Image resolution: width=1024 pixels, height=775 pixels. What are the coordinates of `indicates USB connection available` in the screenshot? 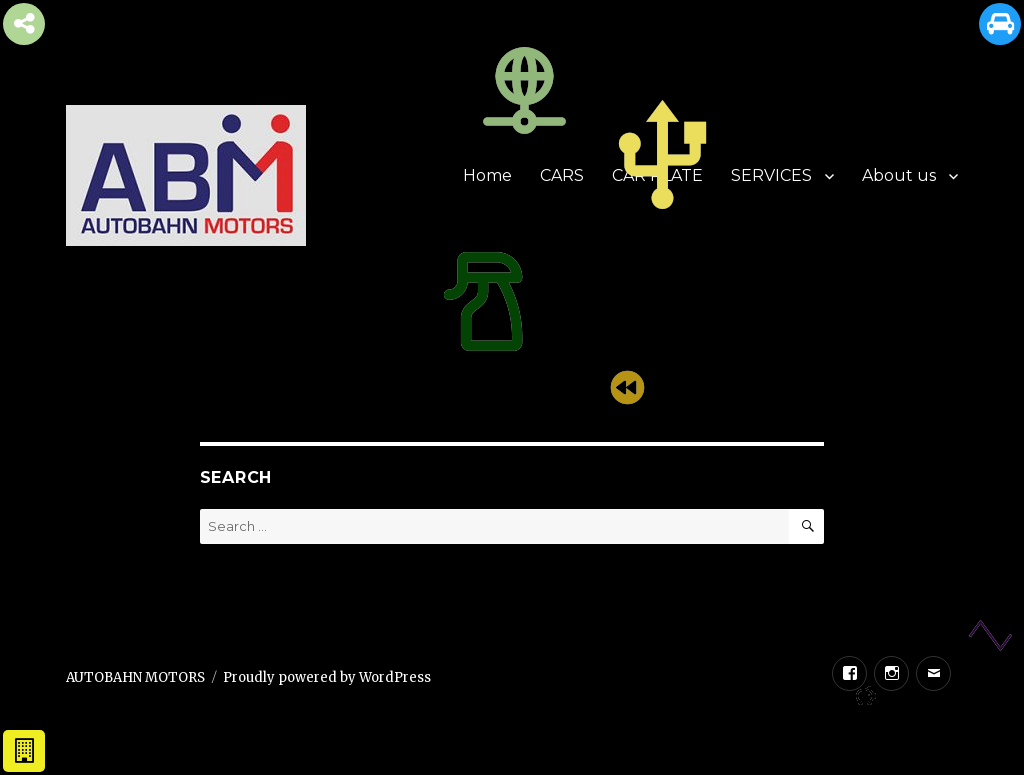 It's located at (662, 154).